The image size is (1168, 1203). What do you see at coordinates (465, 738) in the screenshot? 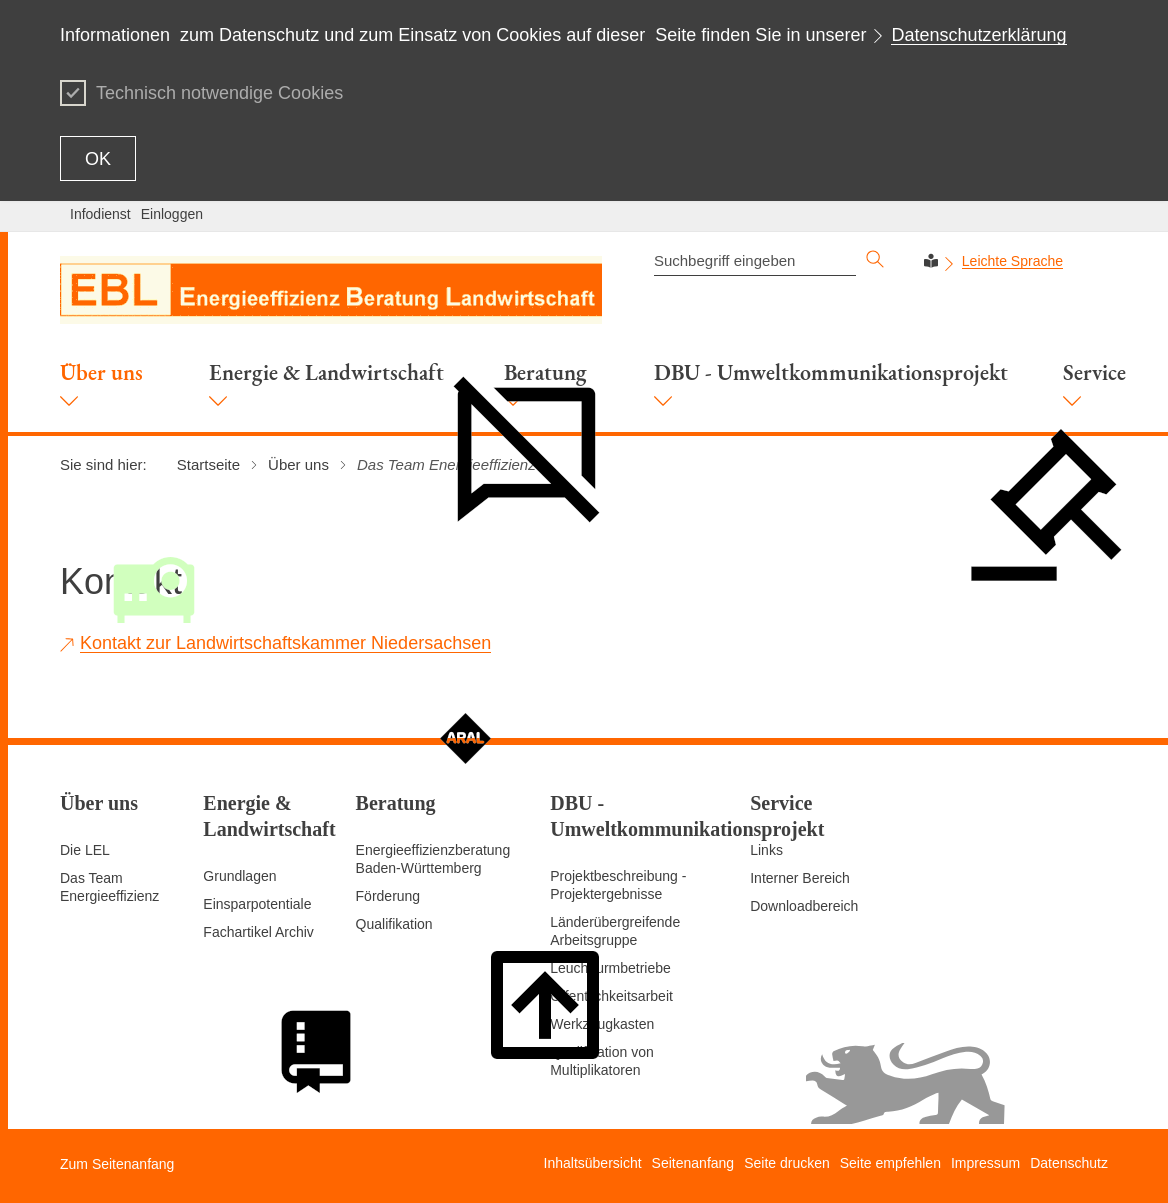
I see `aral gas station brand logo` at bounding box center [465, 738].